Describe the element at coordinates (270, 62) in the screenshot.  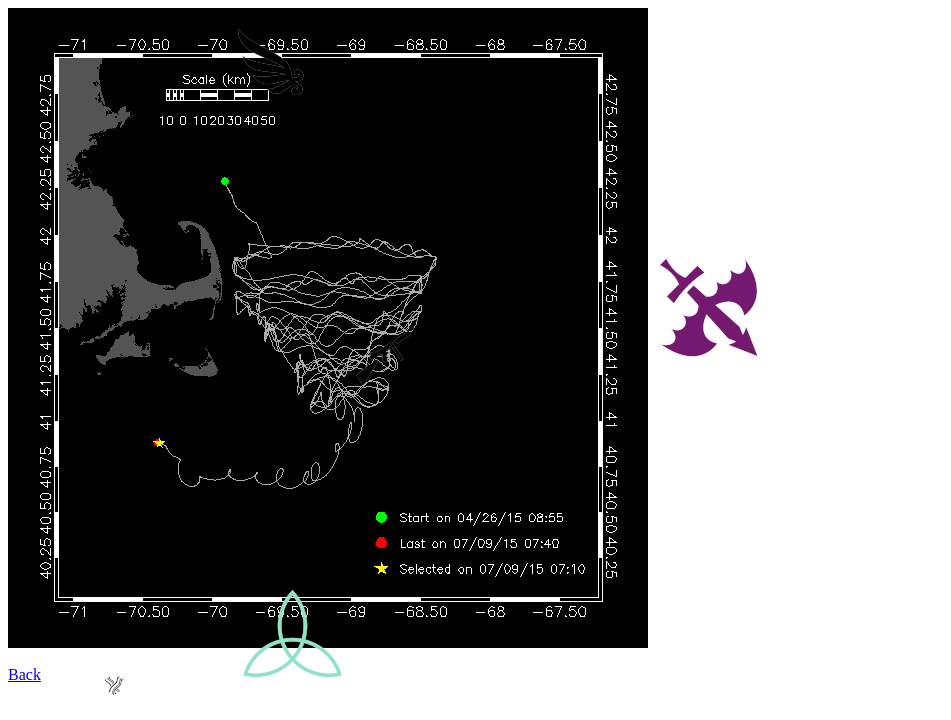
I see `indicates flight or airborne ability in gameplay` at that location.